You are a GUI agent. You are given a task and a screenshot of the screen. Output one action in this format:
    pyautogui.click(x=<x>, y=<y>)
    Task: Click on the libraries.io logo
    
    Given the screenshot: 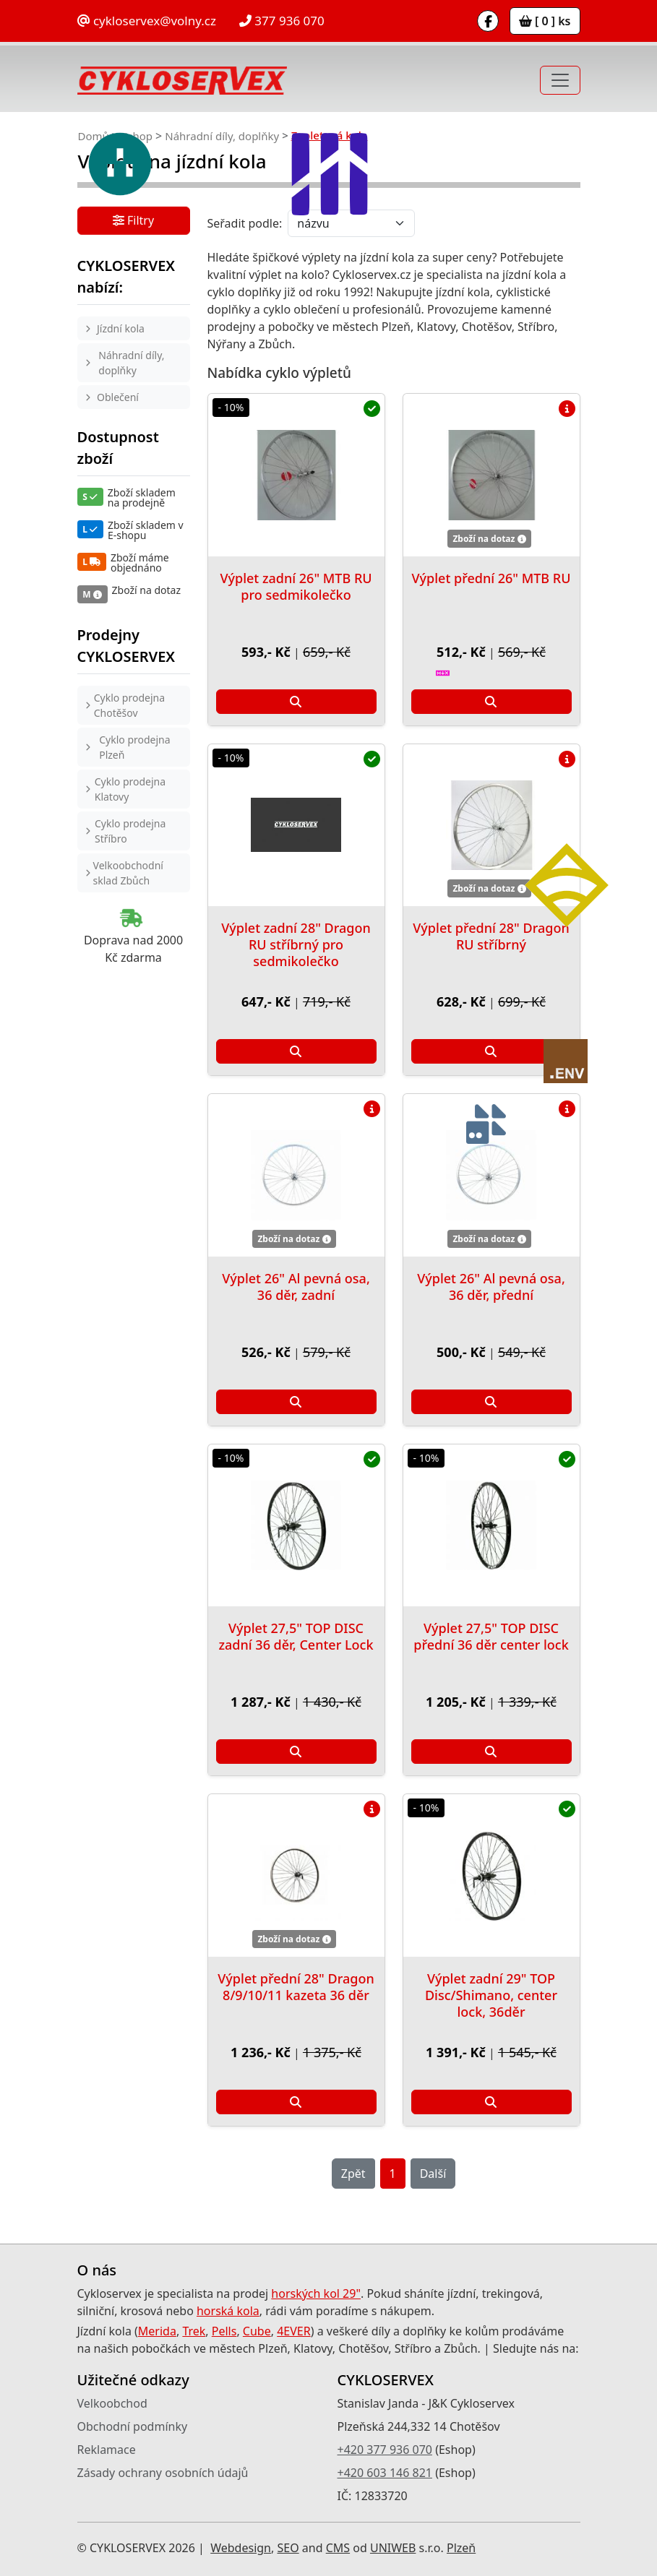 What is the action you would take?
    pyautogui.click(x=330, y=174)
    